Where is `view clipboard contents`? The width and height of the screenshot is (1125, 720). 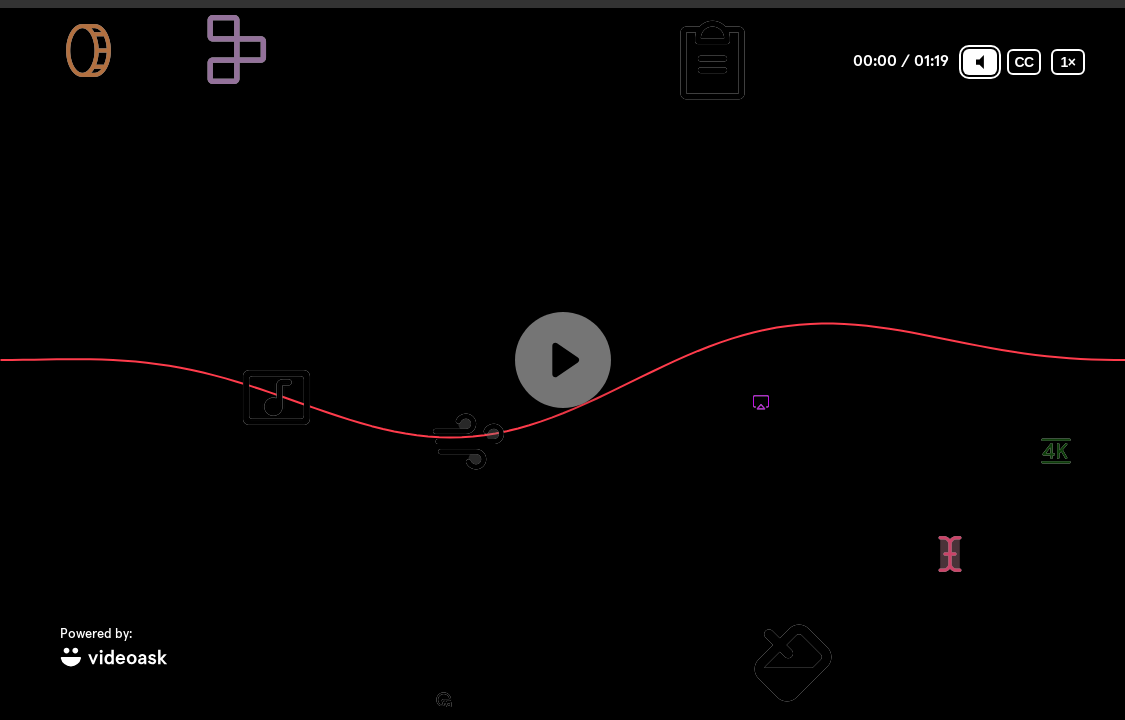
view clipboard contents is located at coordinates (712, 61).